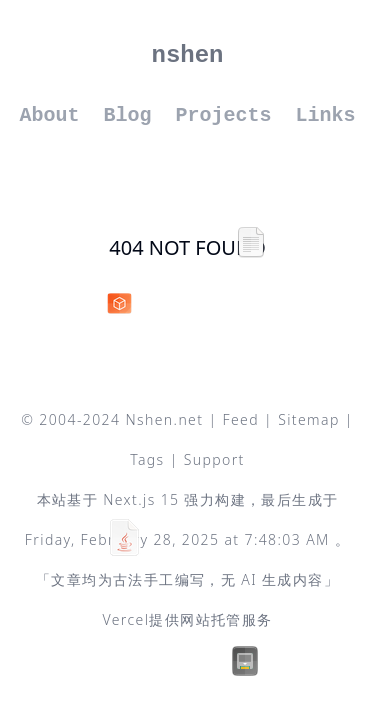 Image resolution: width=375 pixels, height=720 pixels. I want to click on game boy advance ROM file, so click(245, 661).